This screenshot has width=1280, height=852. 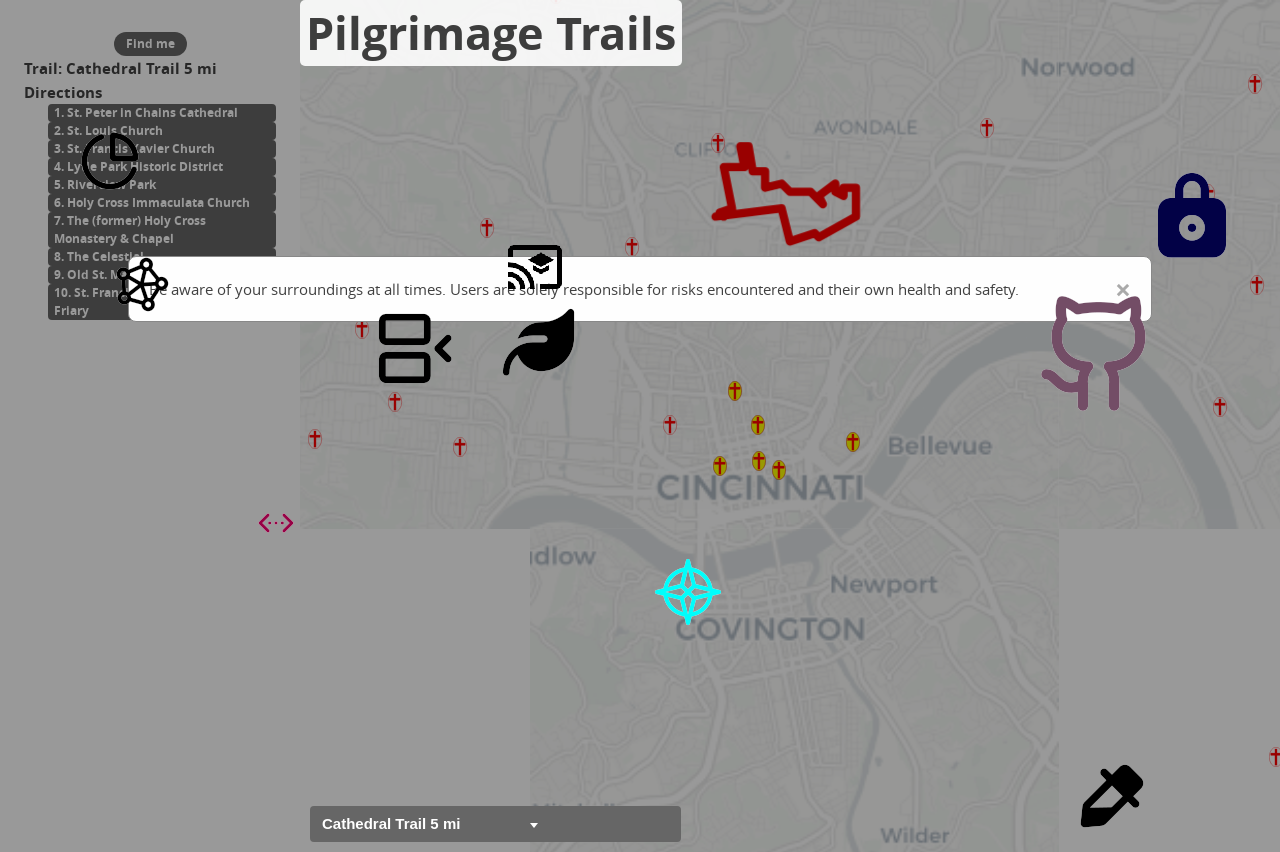 What do you see at coordinates (1098, 353) in the screenshot?
I see `view project on github` at bounding box center [1098, 353].